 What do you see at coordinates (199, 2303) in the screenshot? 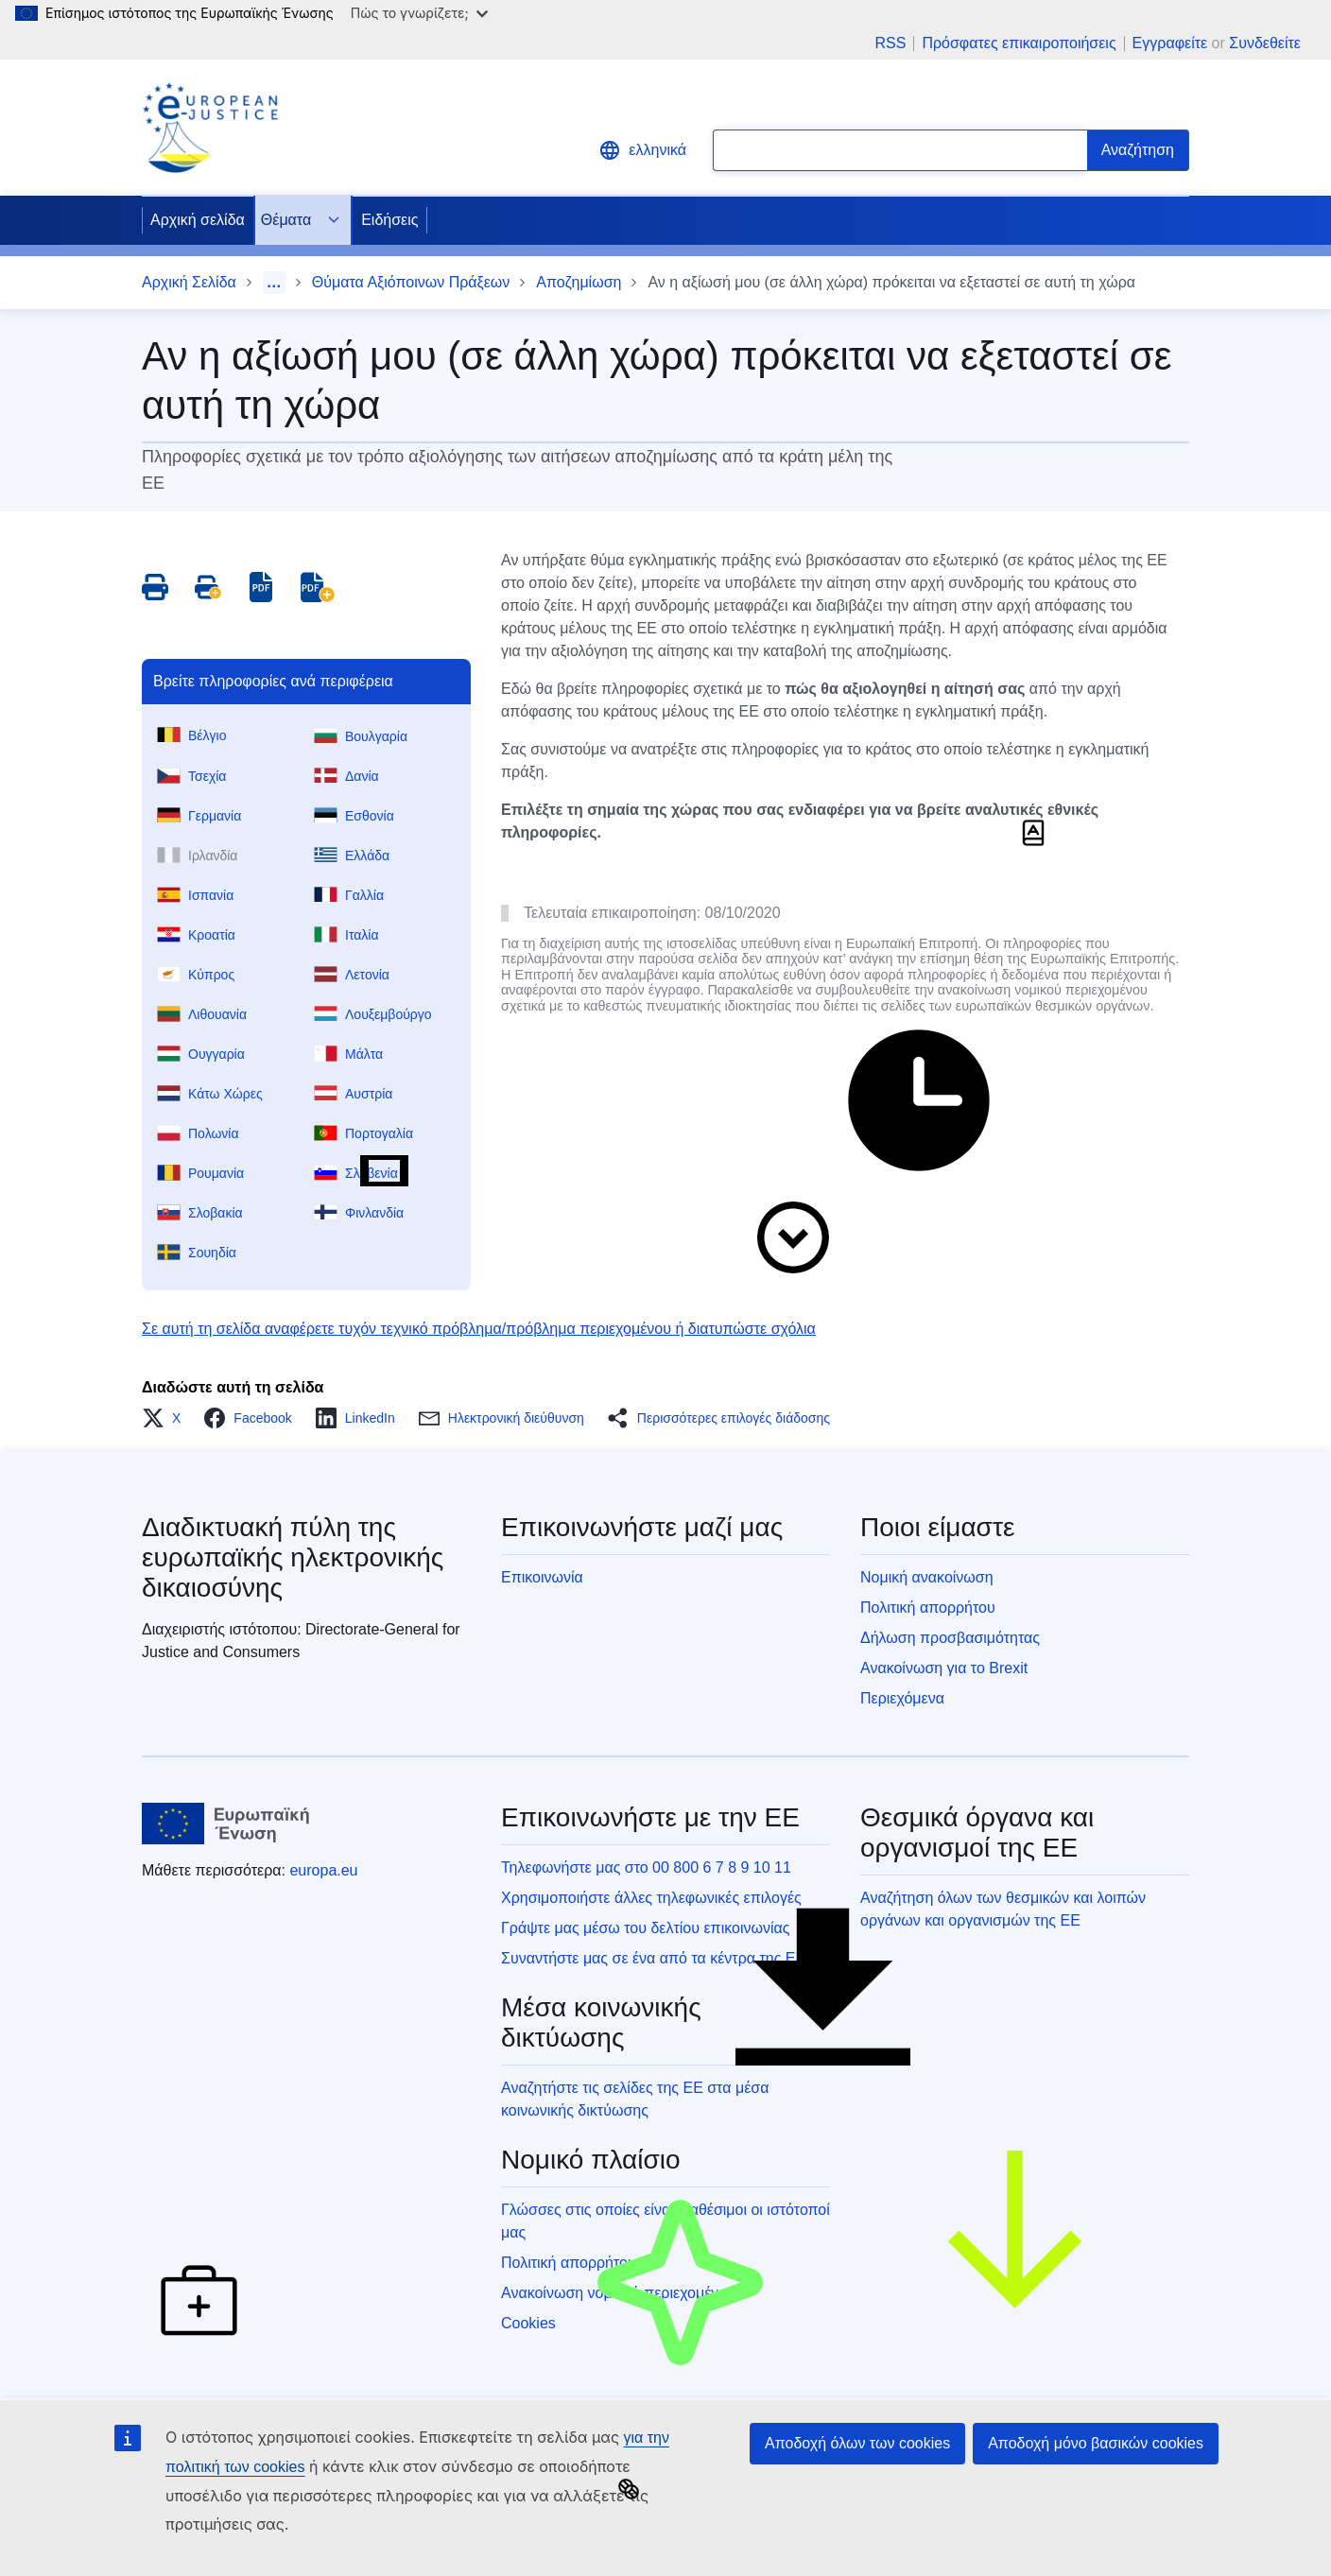
I see `access first aid or medical resources` at bounding box center [199, 2303].